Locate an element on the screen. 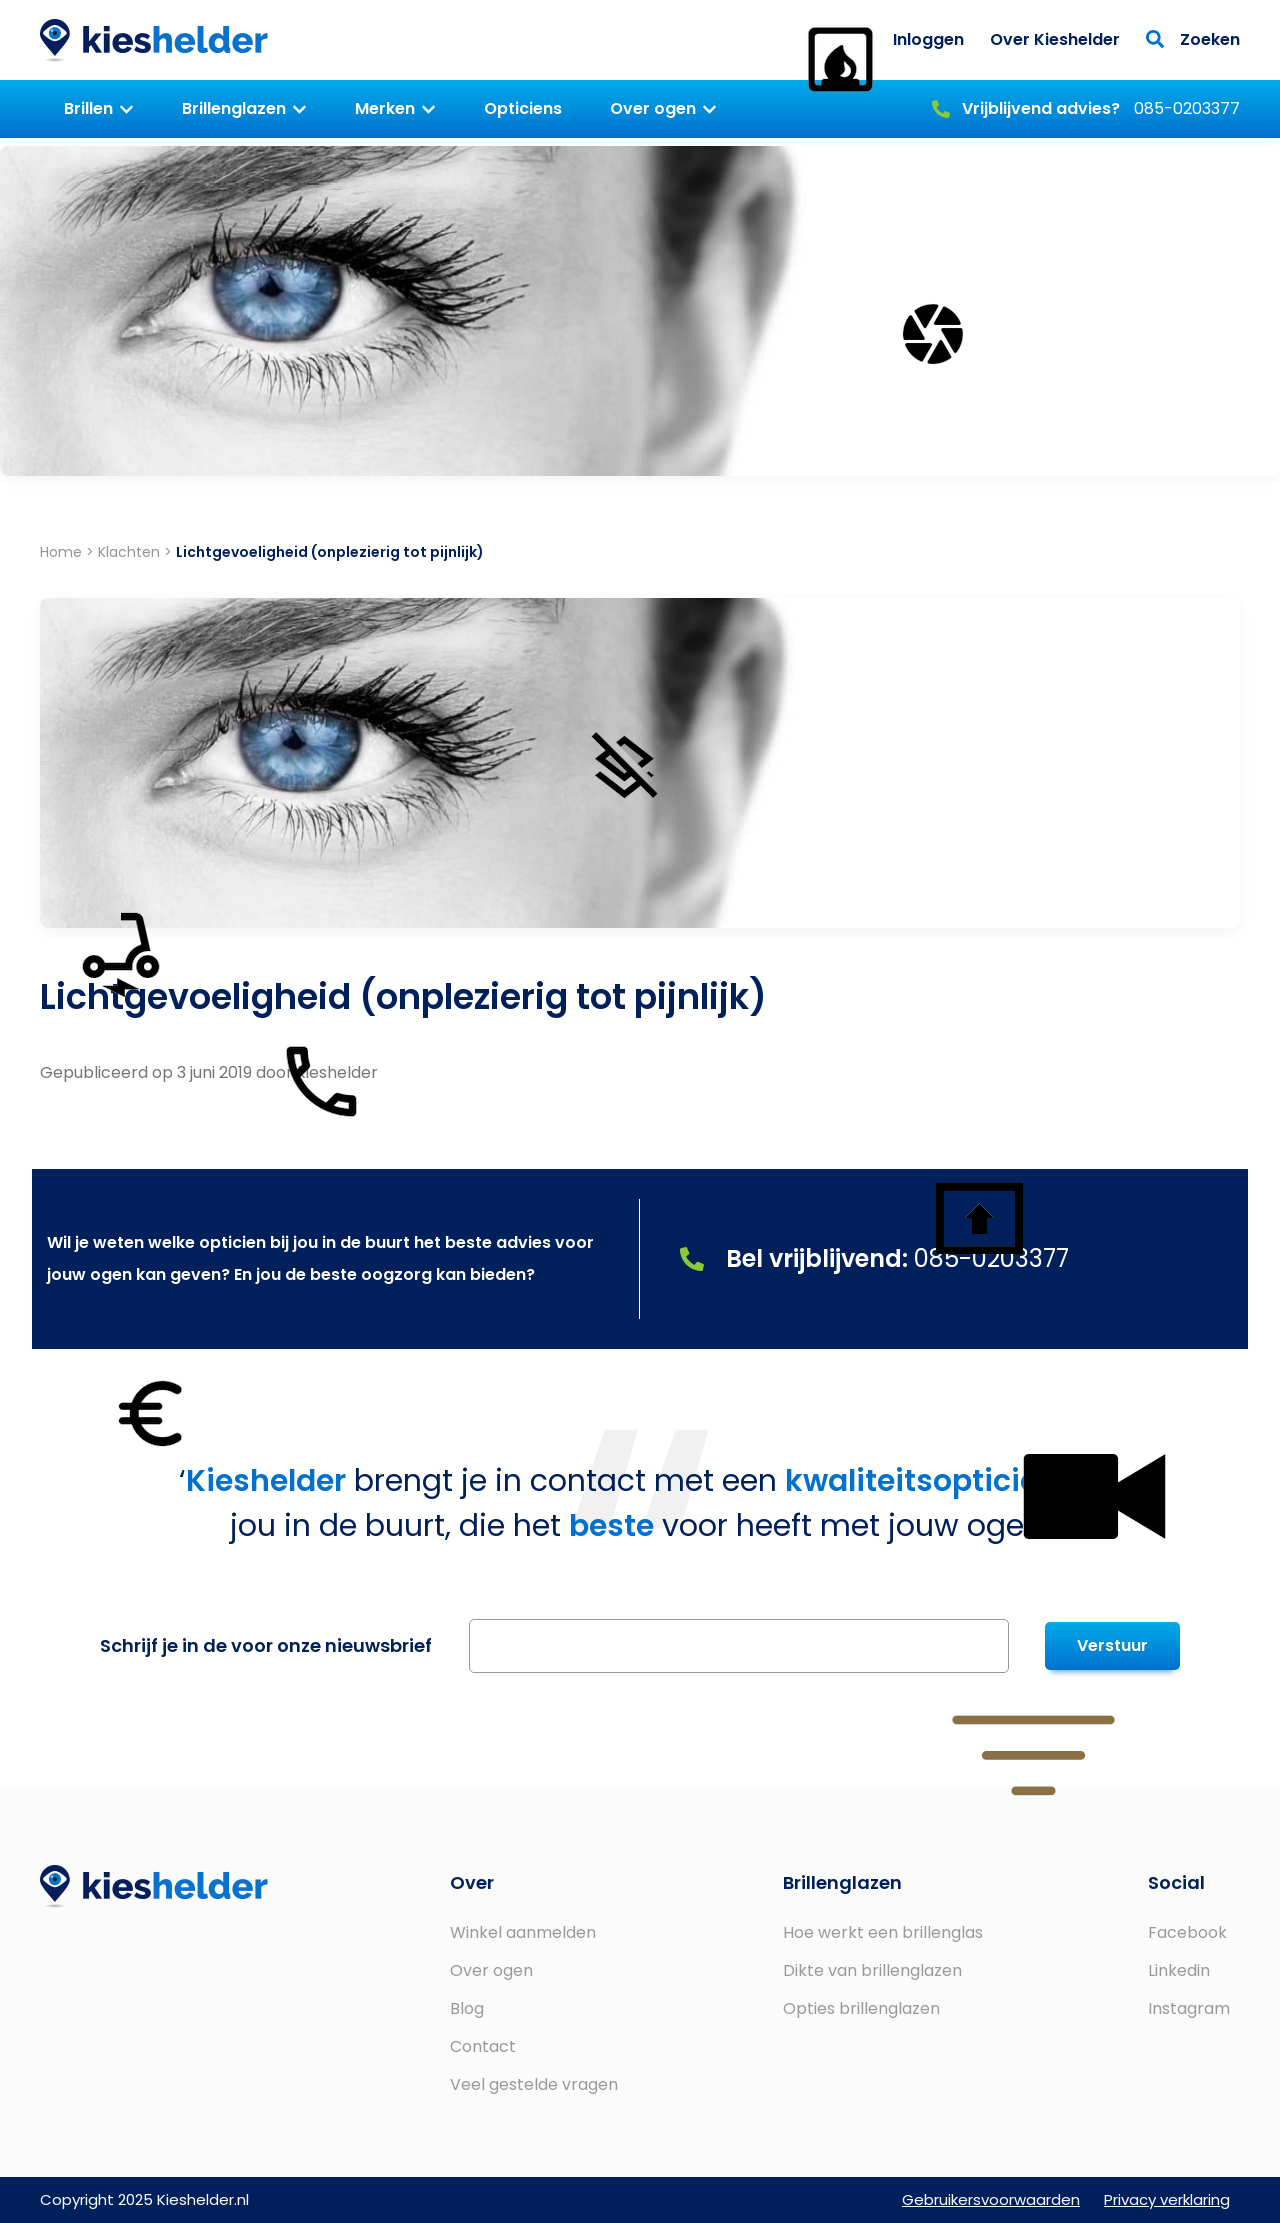 Image resolution: width=1280 pixels, height=2223 pixels. view pricing in euros is located at coordinates (151, 1413).